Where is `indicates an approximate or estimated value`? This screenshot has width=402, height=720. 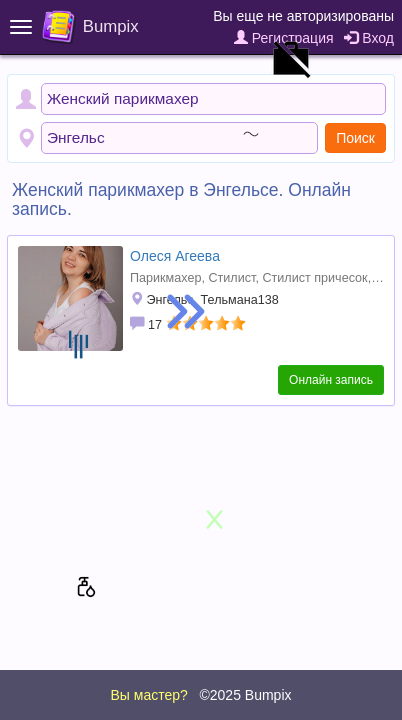 indicates an approximate or estimated value is located at coordinates (251, 134).